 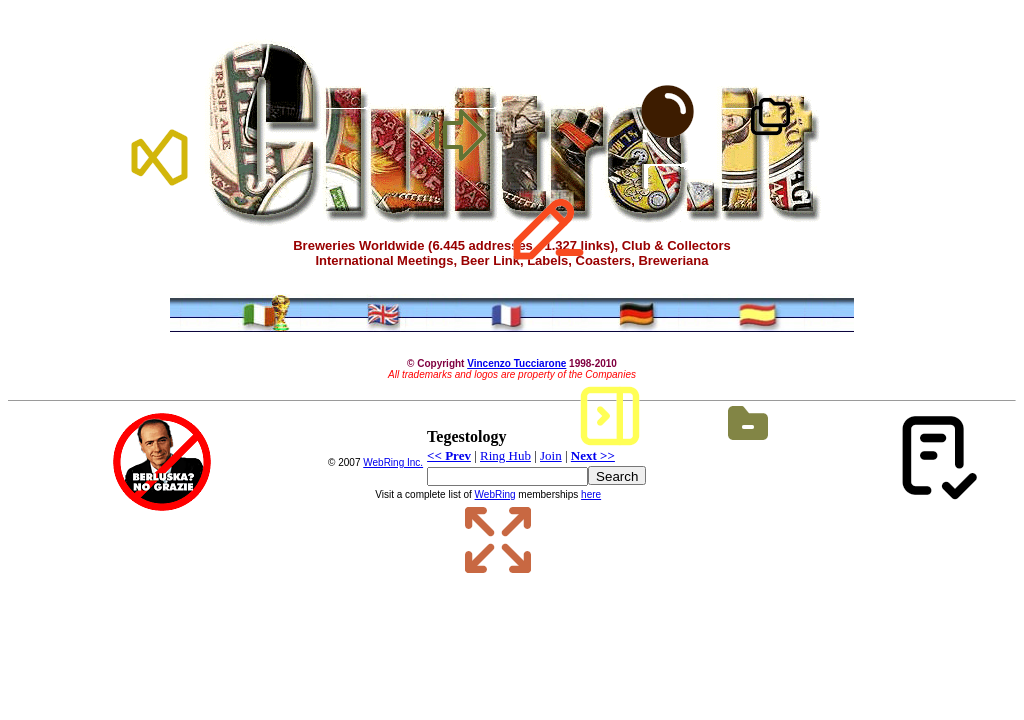 I want to click on browse all folders, so click(x=770, y=117).